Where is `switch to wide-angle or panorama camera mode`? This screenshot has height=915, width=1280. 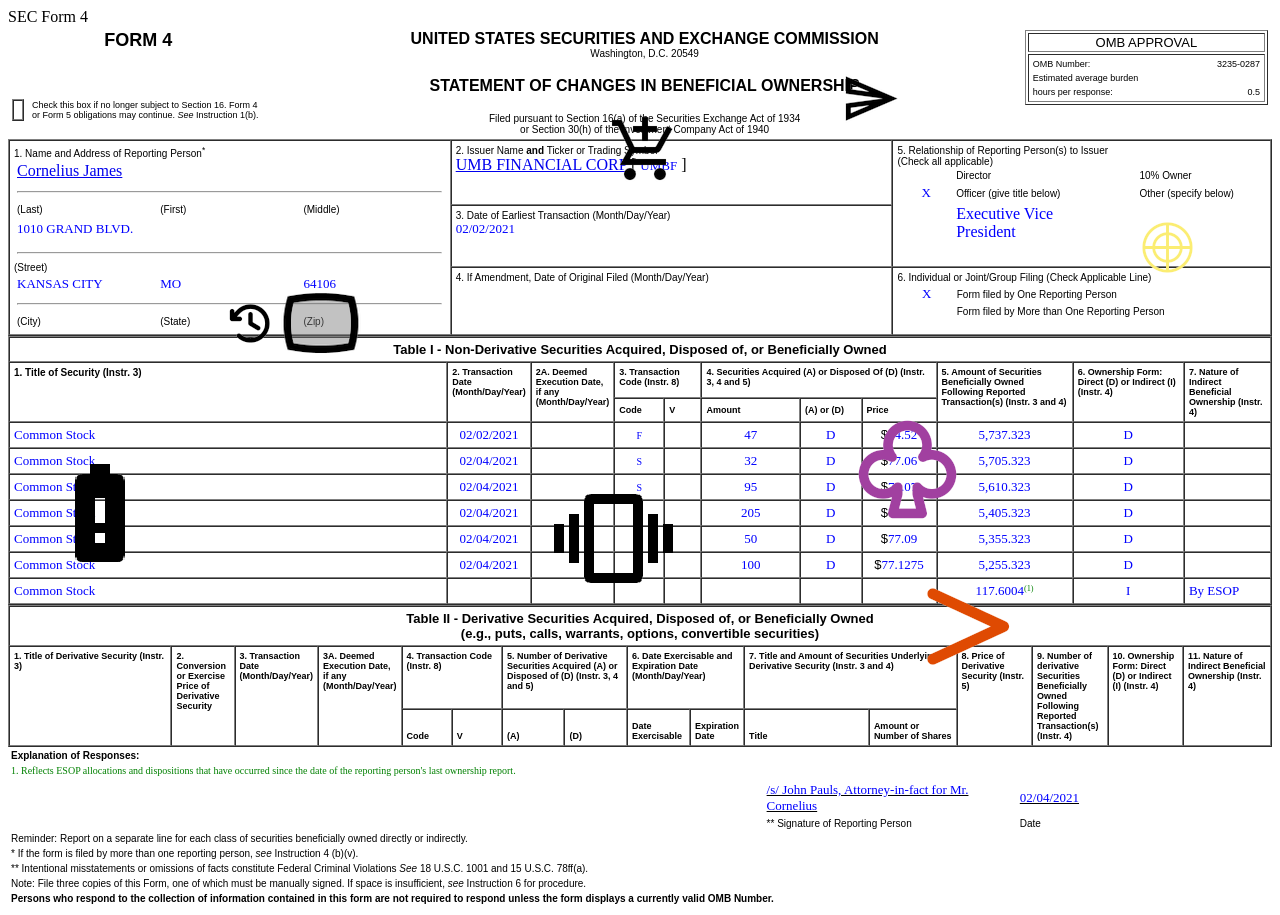
switch to wide-angle or panorama camera mode is located at coordinates (321, 323).